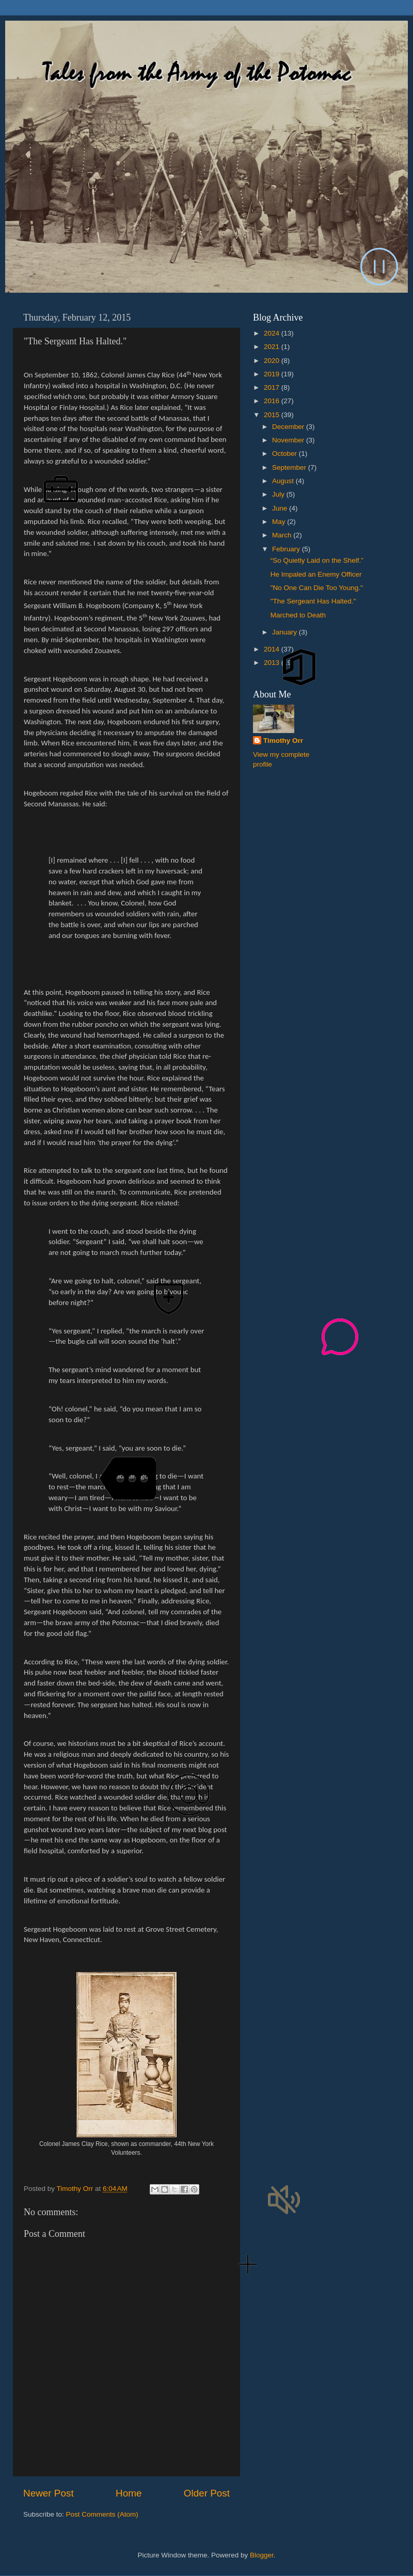 This screenshot has height=2576, width=413. What do you see at coordinates (128, 1478) in the screenshot?
I see `view more notifications` at bounding box center [128, 1478].